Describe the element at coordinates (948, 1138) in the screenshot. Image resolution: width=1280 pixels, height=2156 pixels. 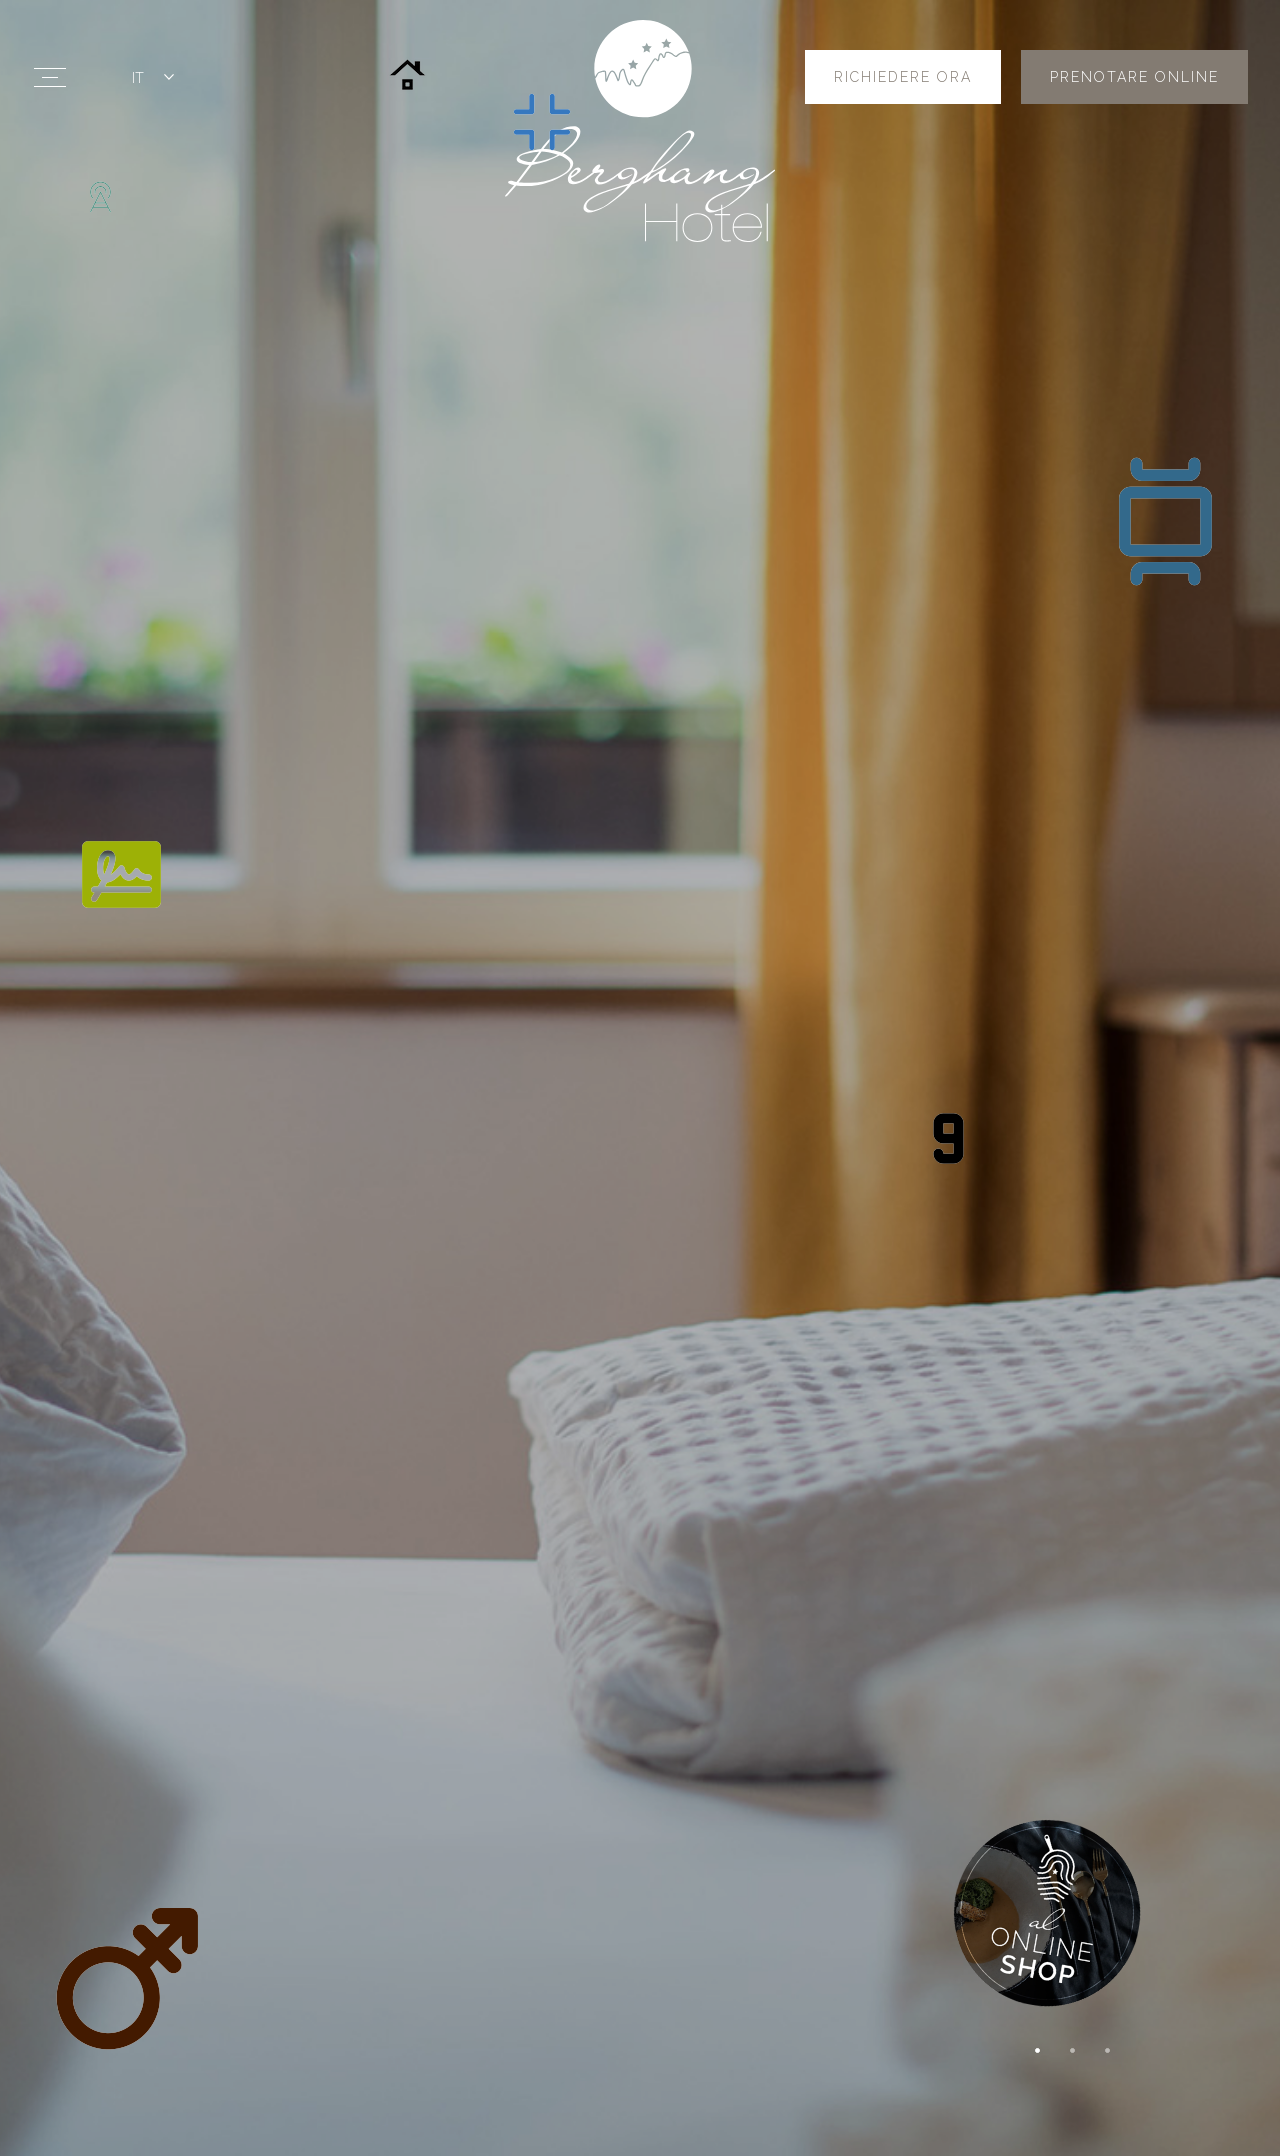
I see `indicates item number 9 in a list or sequence` at that location.